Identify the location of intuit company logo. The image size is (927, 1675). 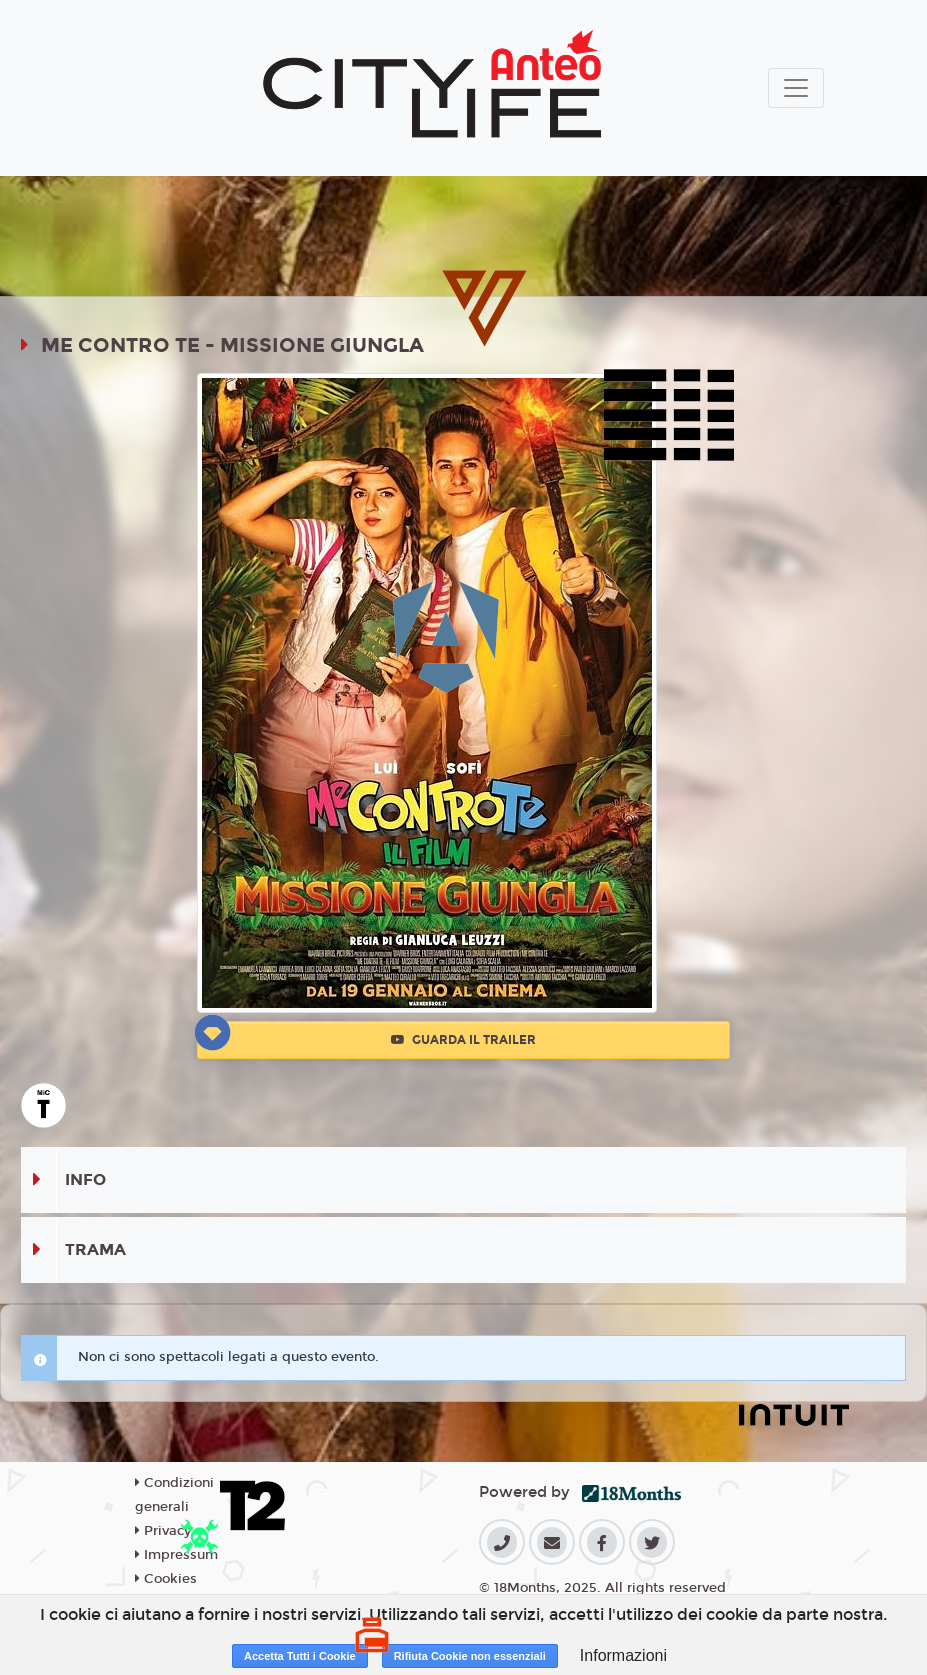
(794, 1415).